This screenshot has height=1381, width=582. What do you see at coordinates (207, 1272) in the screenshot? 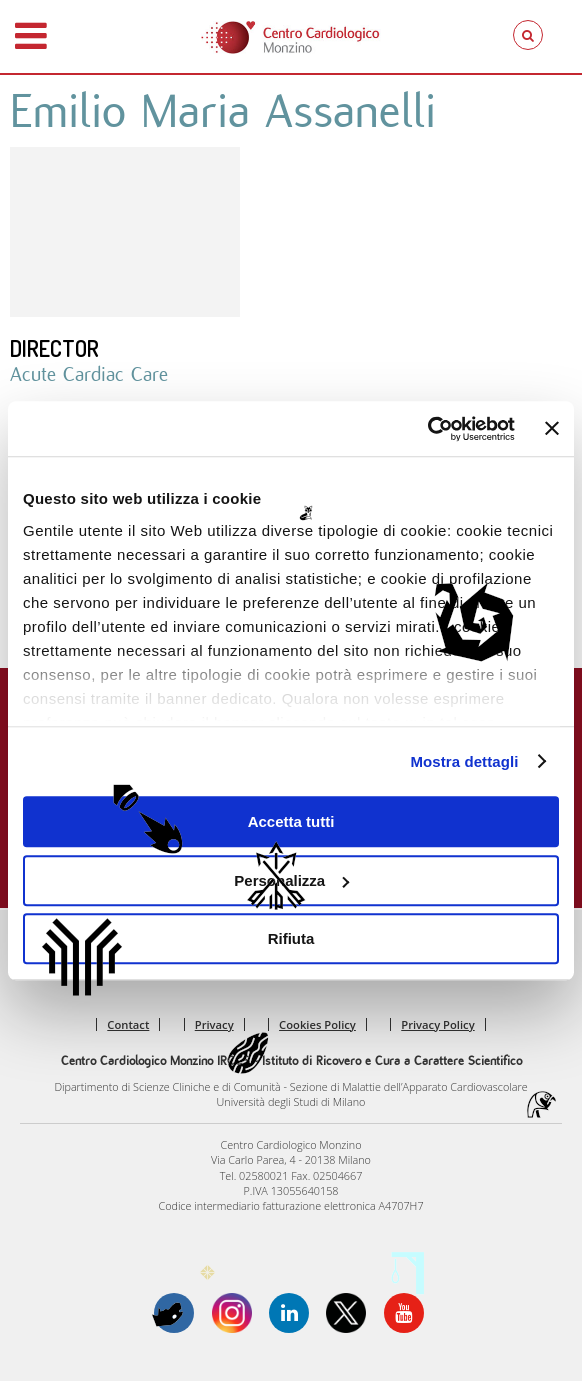
I see `toggle grid or quadrant view` at bounding box center [207, 1272].